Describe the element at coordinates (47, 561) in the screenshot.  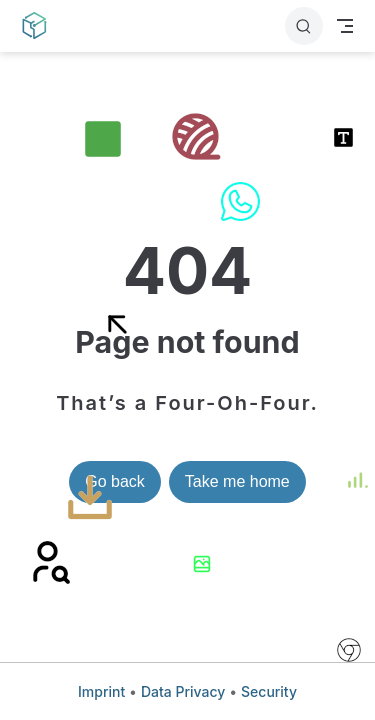
I see `search for a user or contact` at that location.